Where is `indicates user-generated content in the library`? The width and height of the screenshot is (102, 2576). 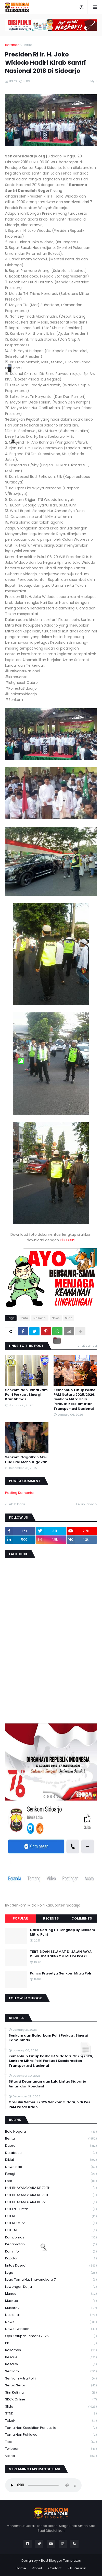
indicates user-generated content in the library is located at coordinates (10, 438).